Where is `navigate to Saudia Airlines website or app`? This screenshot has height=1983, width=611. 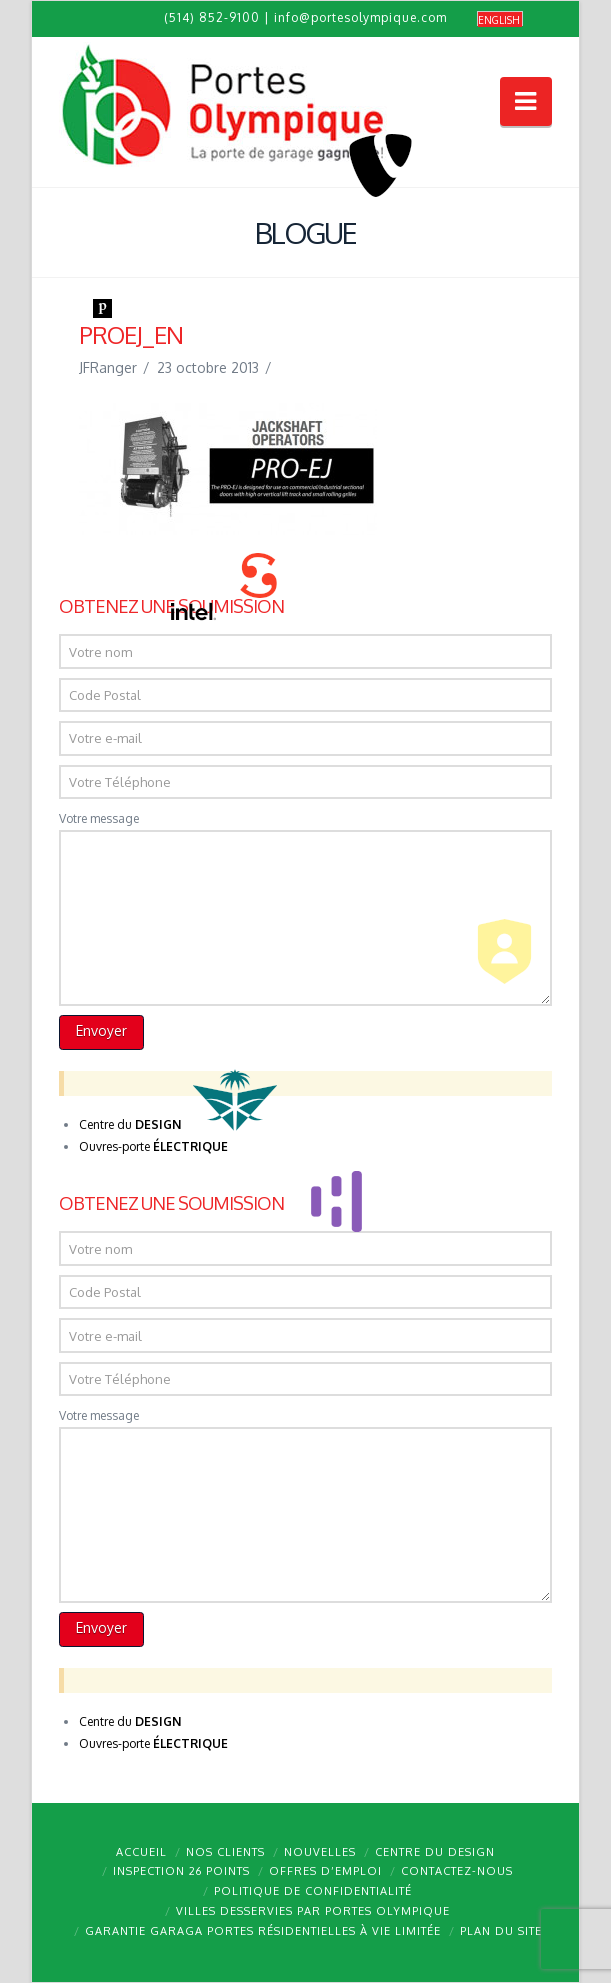
navigate to Saudia Airlines website or app is located at coordinates (235, 1100).